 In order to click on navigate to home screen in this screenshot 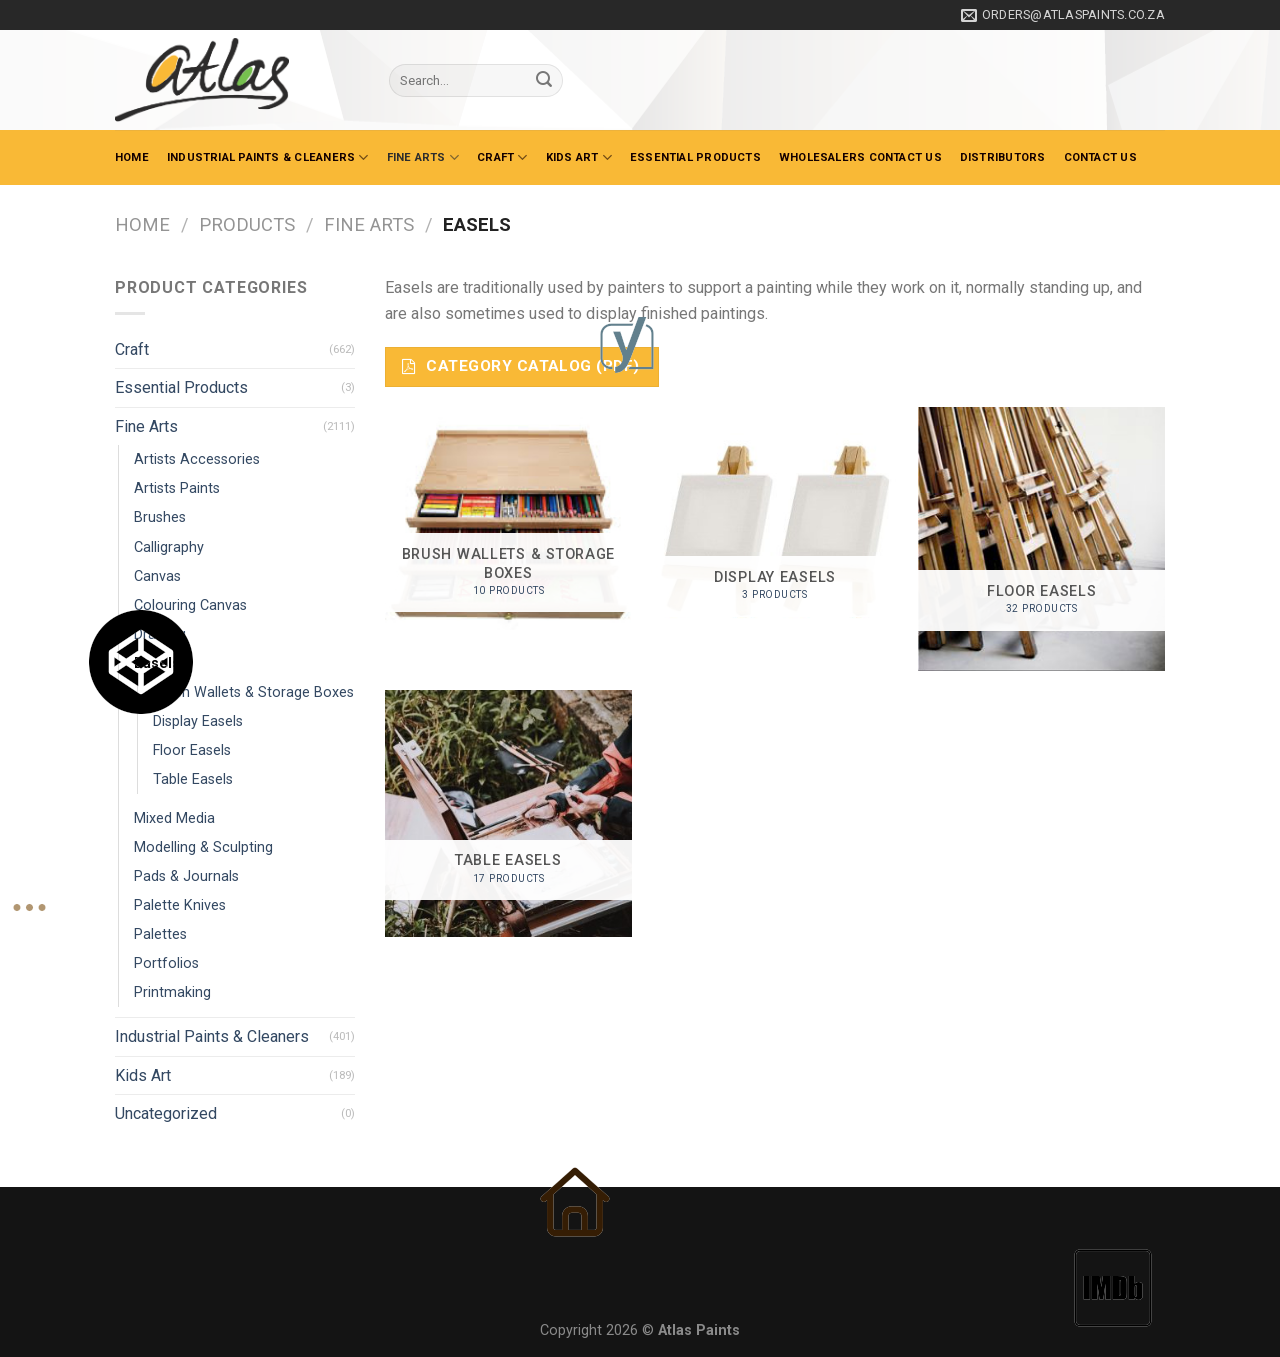, I will do `click(575, 1202)`.